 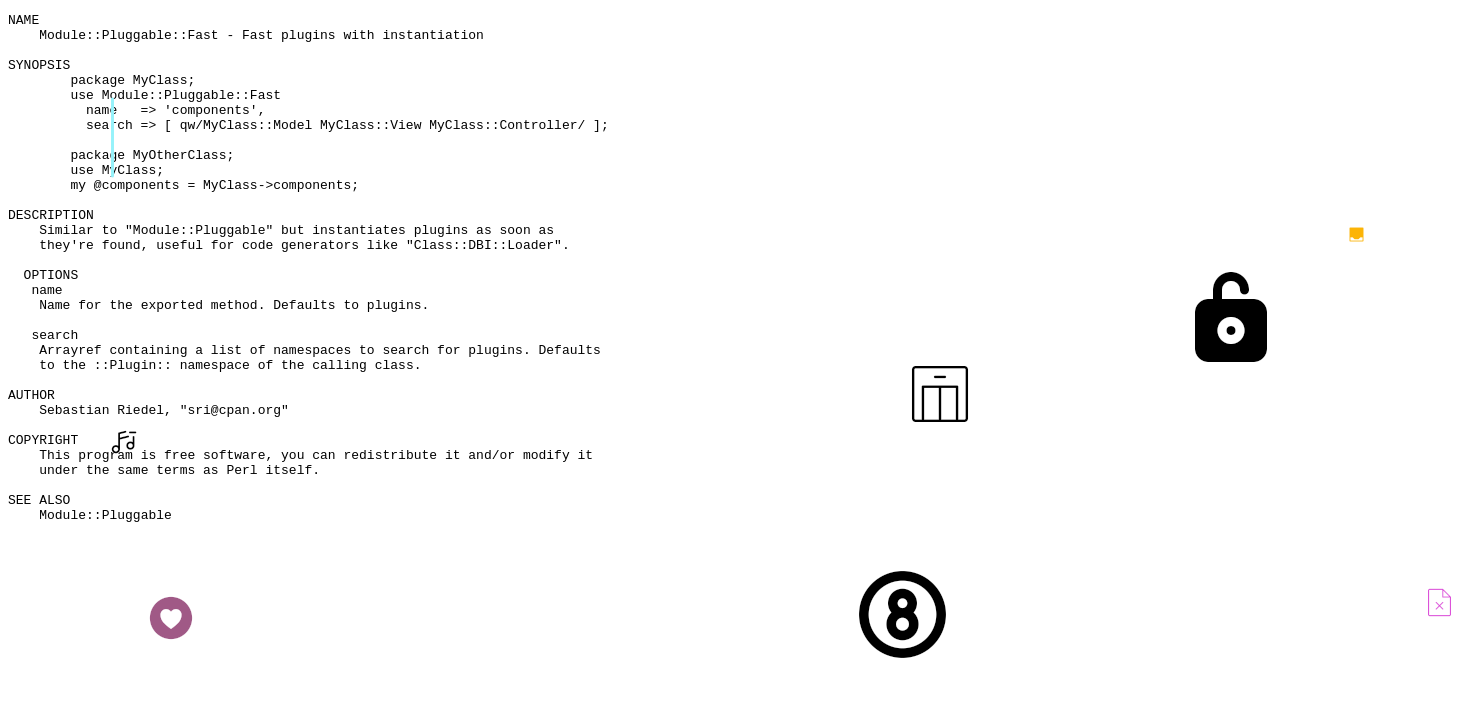 What do you see at coordinates (1356, 234) in the screenshot?
I see `access your inbox or messages` at bounding box center [1356, 234].